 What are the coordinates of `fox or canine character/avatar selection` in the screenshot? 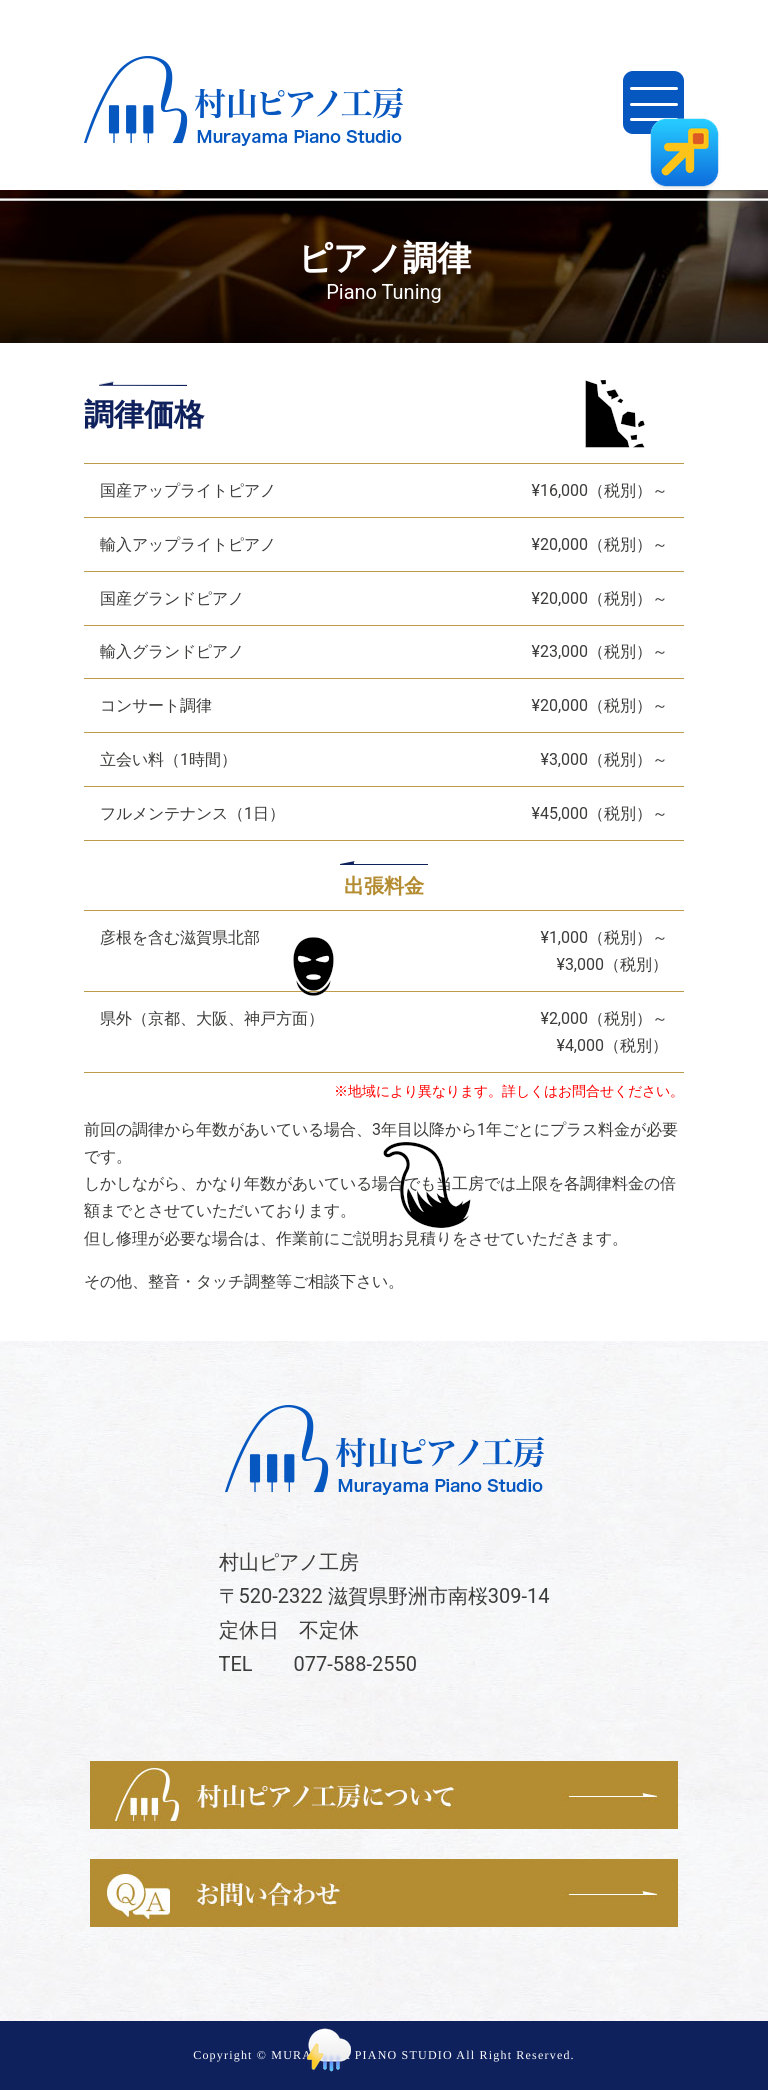 It's located at (427, 1185).